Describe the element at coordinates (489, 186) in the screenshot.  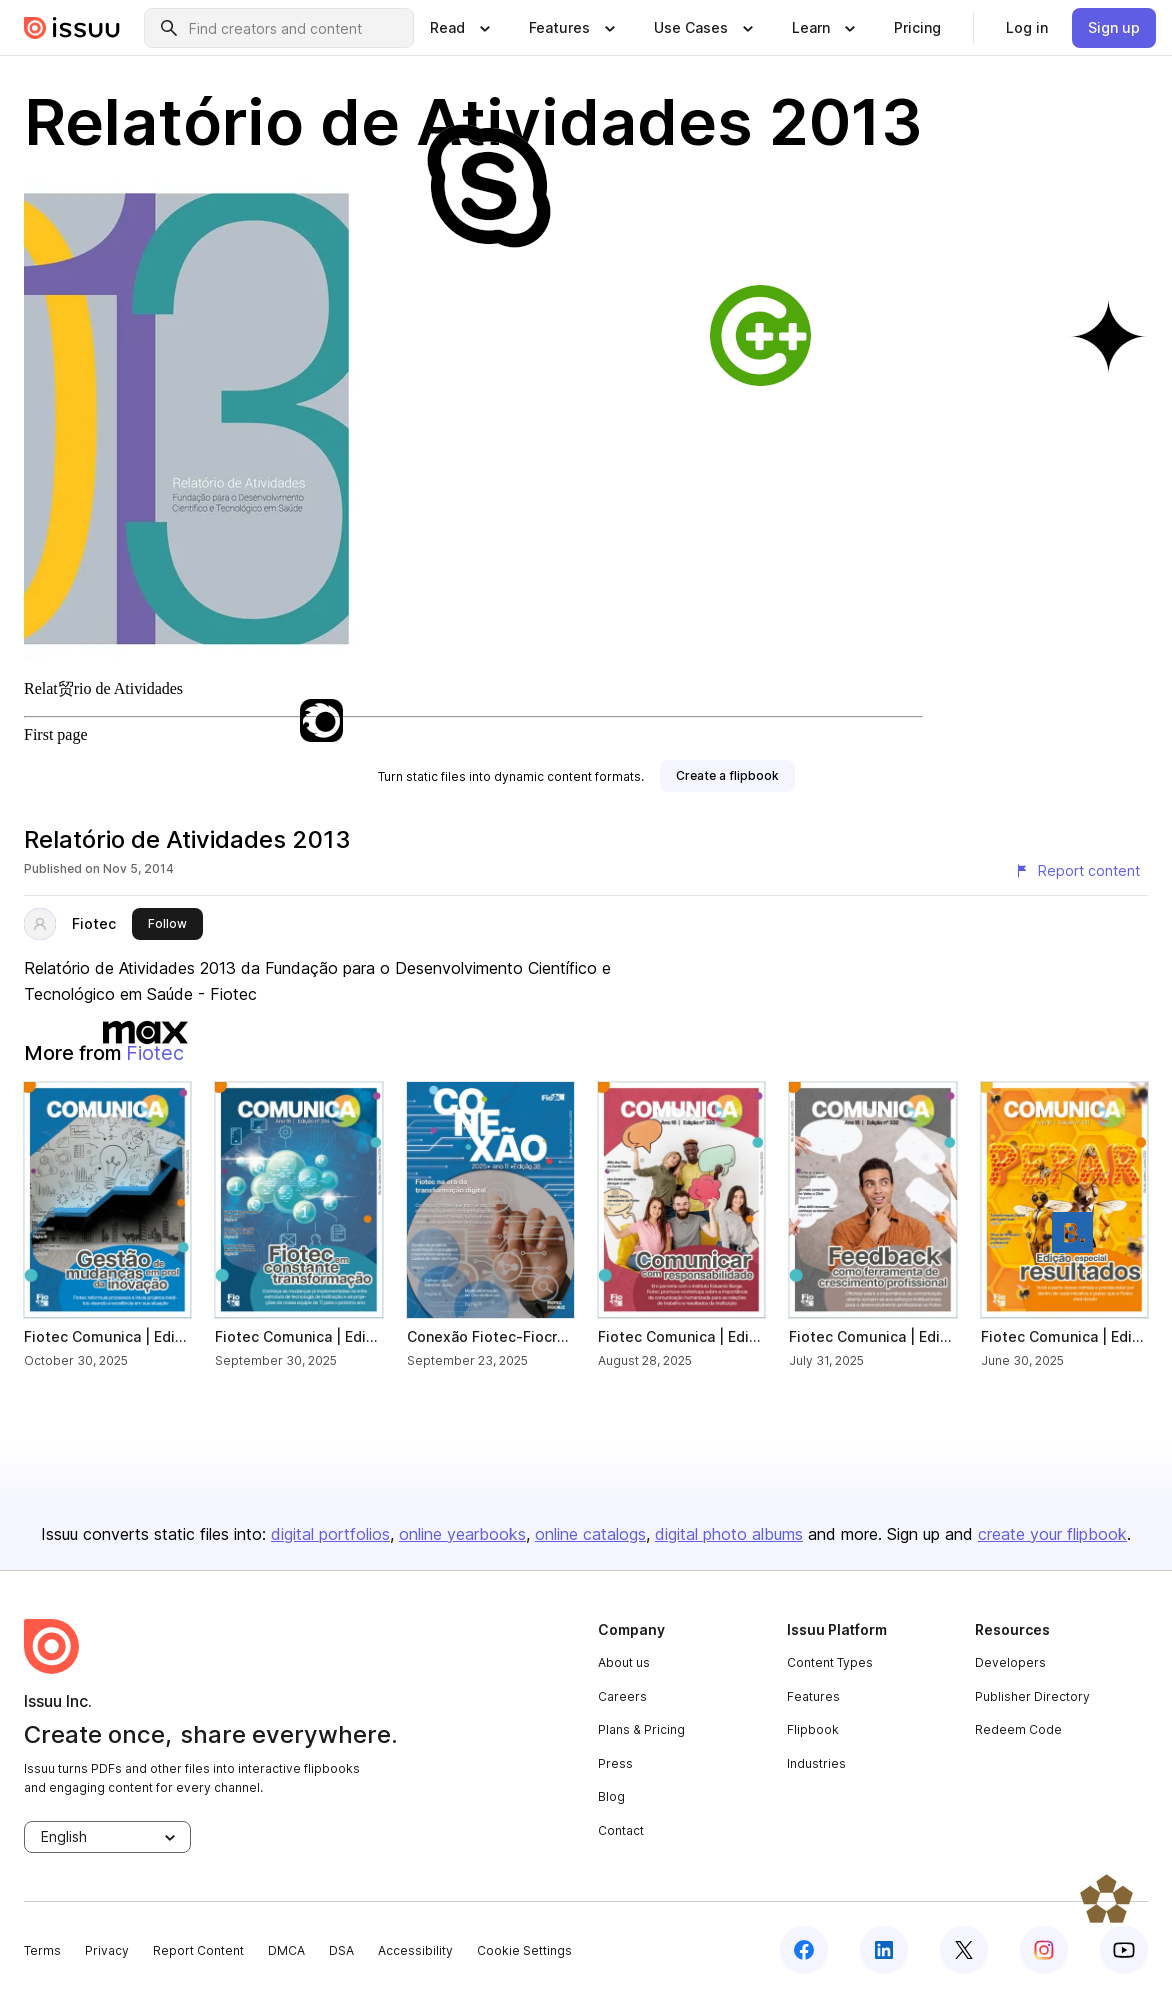
I see `open Skype app` at that location.